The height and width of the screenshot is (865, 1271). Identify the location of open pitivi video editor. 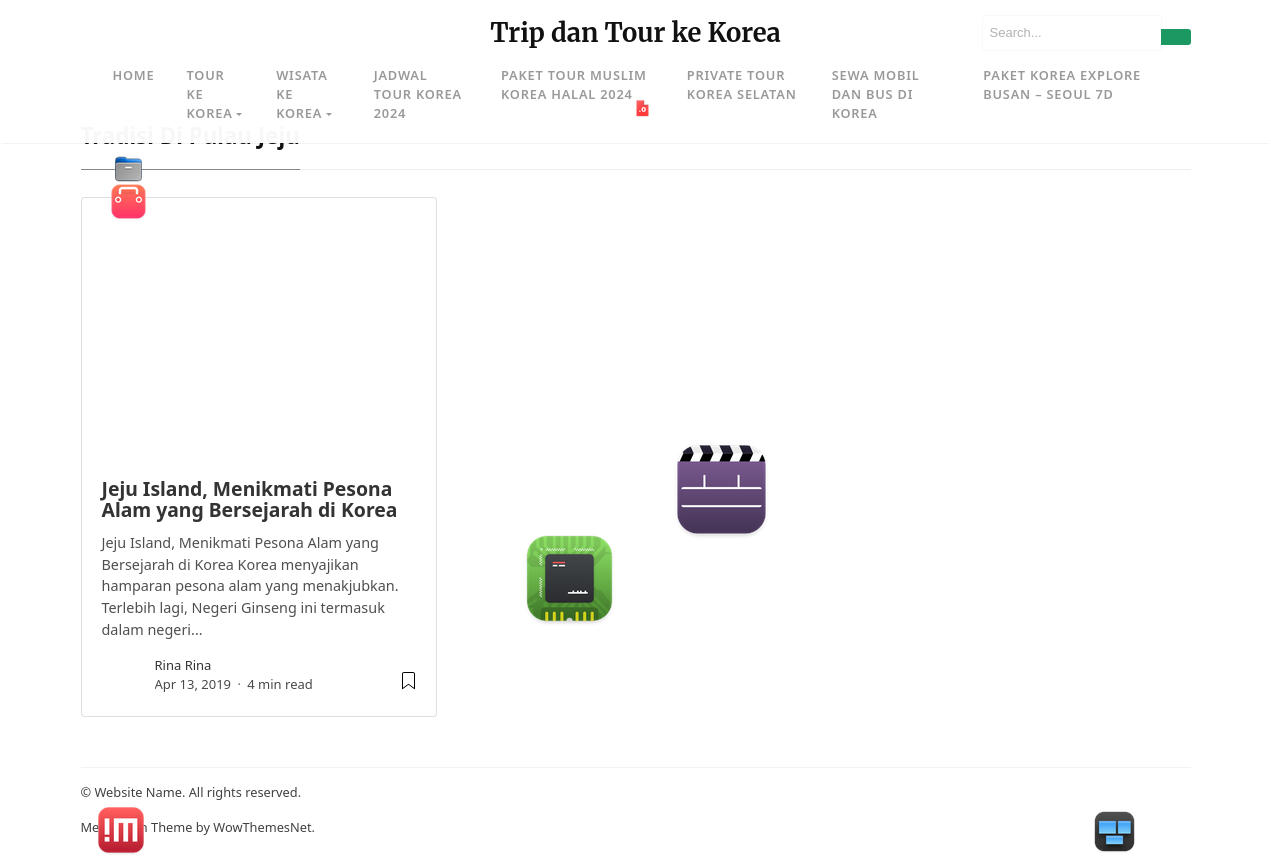
(721, 489).